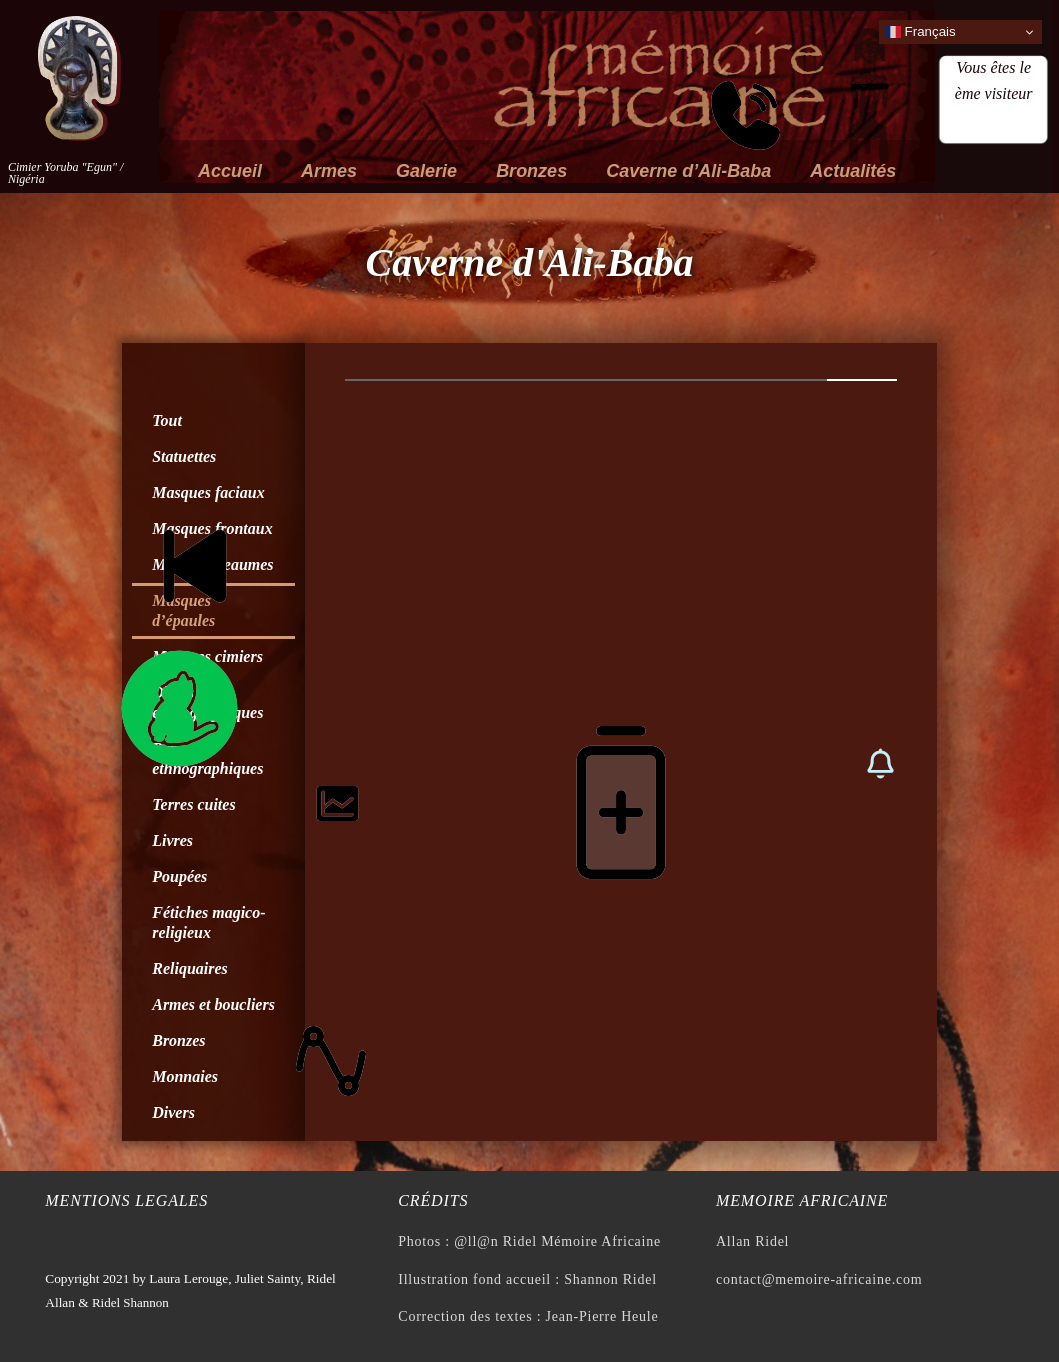 This screenshot has height=1362, width=1059. I want to click on view notifications, so click(880, 763).